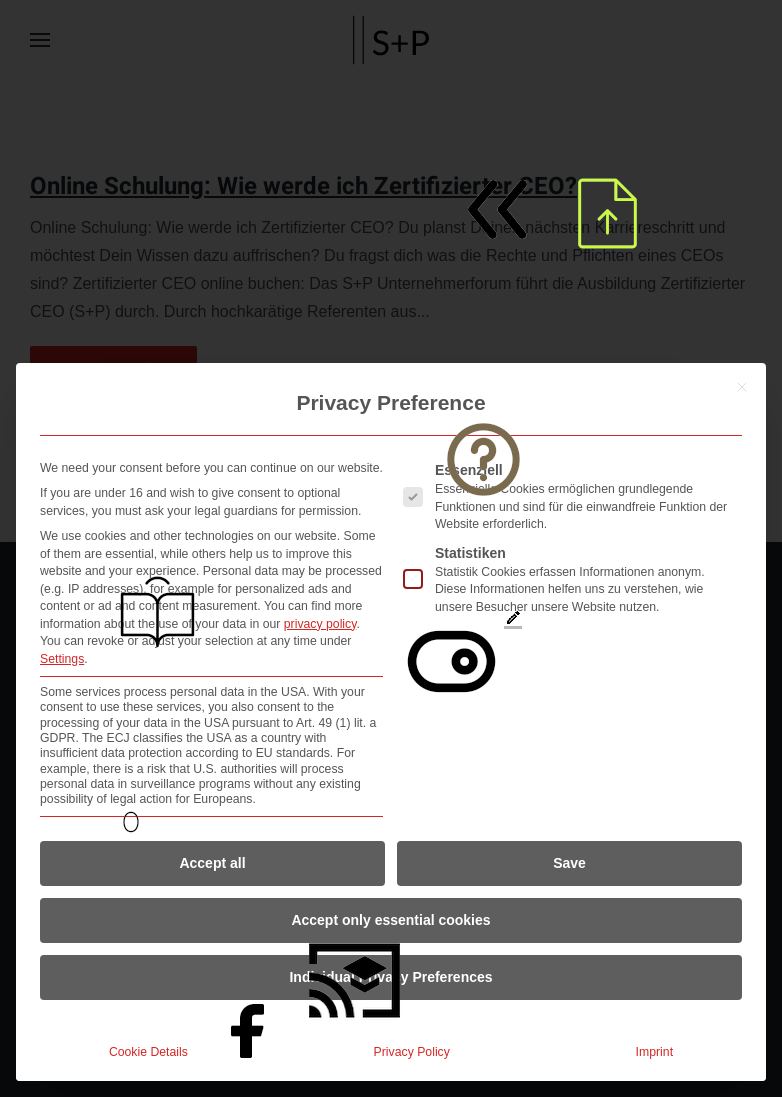  Describe the element at coordinates (131, 822) in the screenshot. I see `indicates zero items or empty count` at that location.